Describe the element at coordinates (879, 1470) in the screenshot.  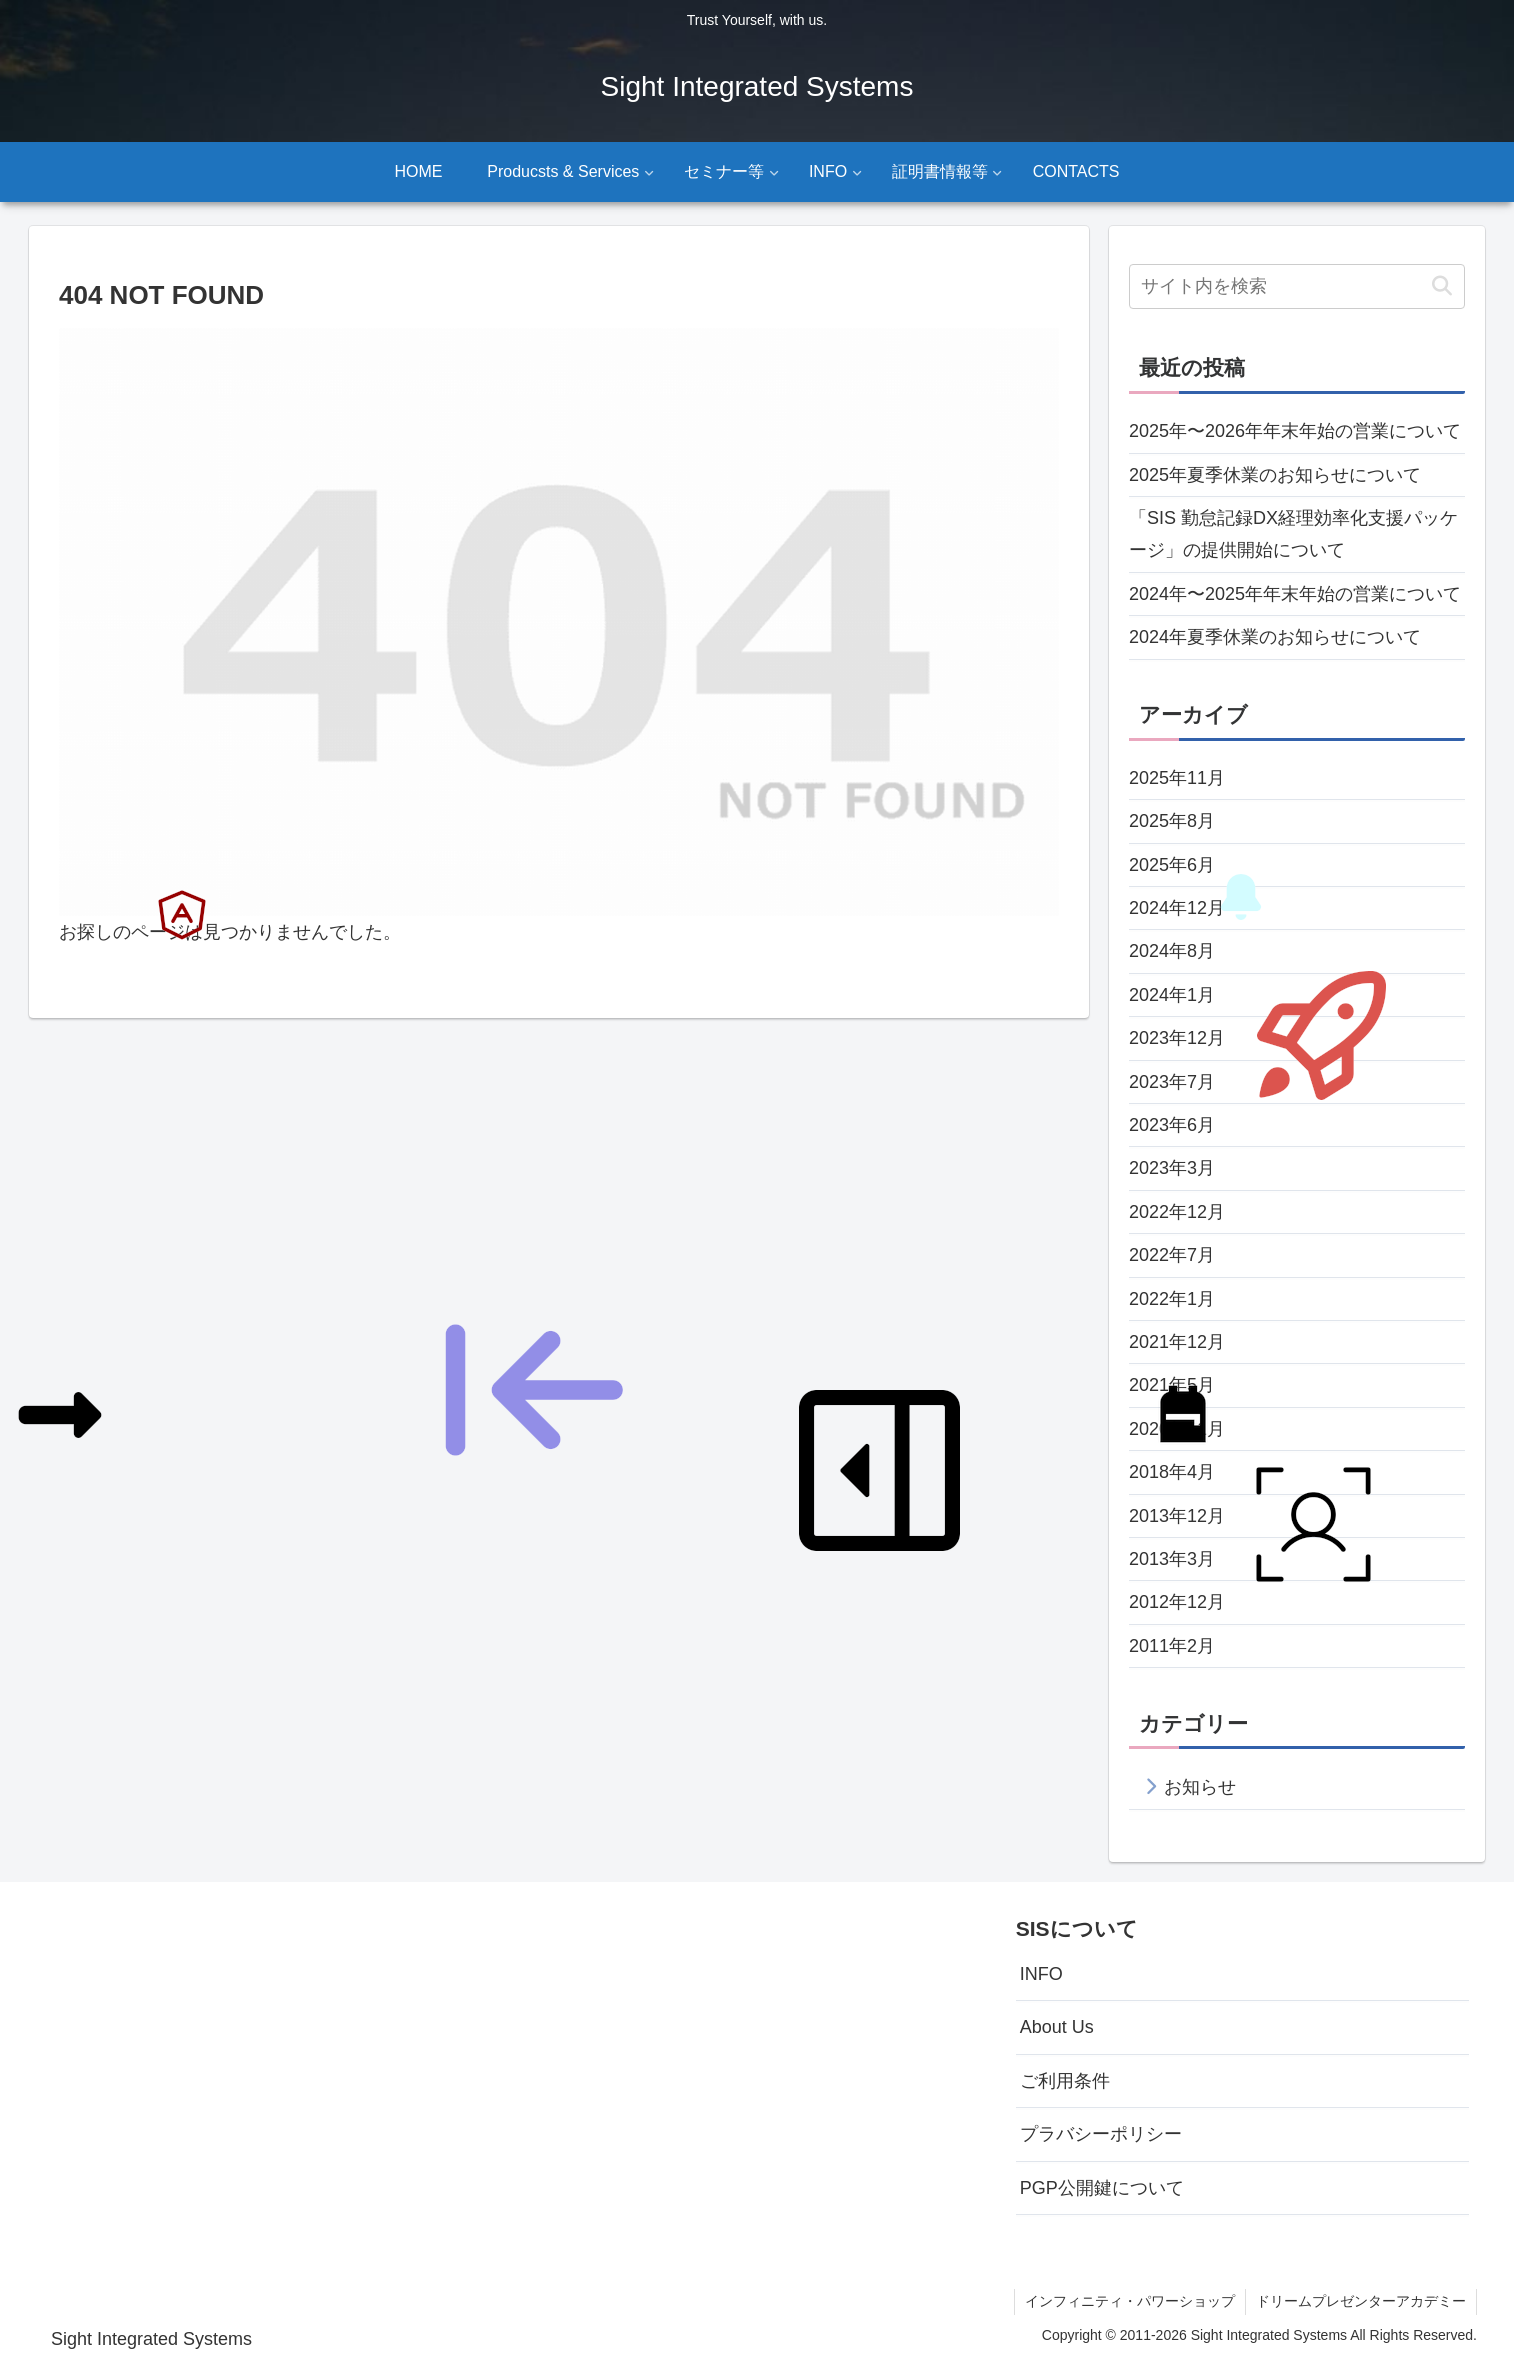
I see `expand the sidebar panel` at that location.